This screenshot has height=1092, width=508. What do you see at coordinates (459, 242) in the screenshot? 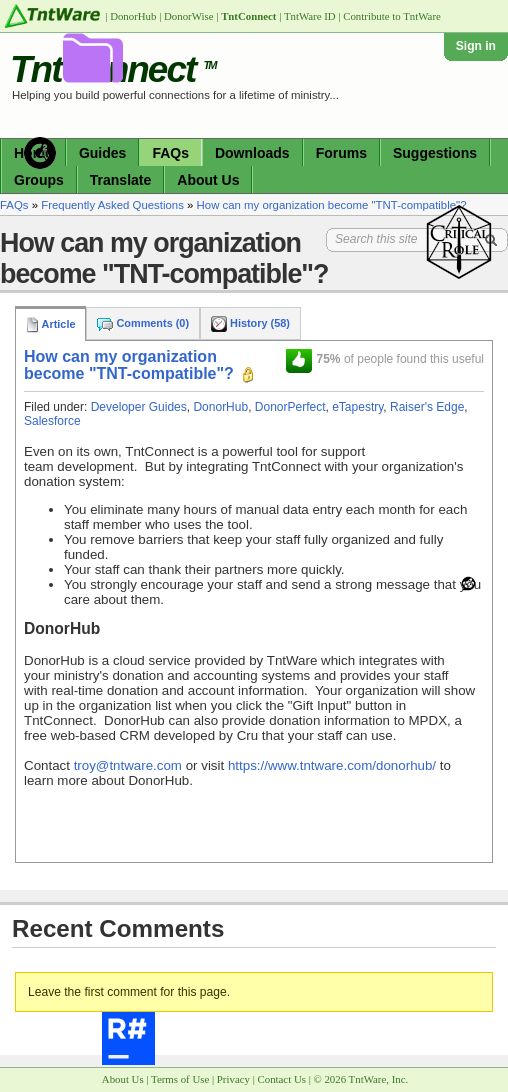
I see `critical role official logo` at bounding box center [459, 242].